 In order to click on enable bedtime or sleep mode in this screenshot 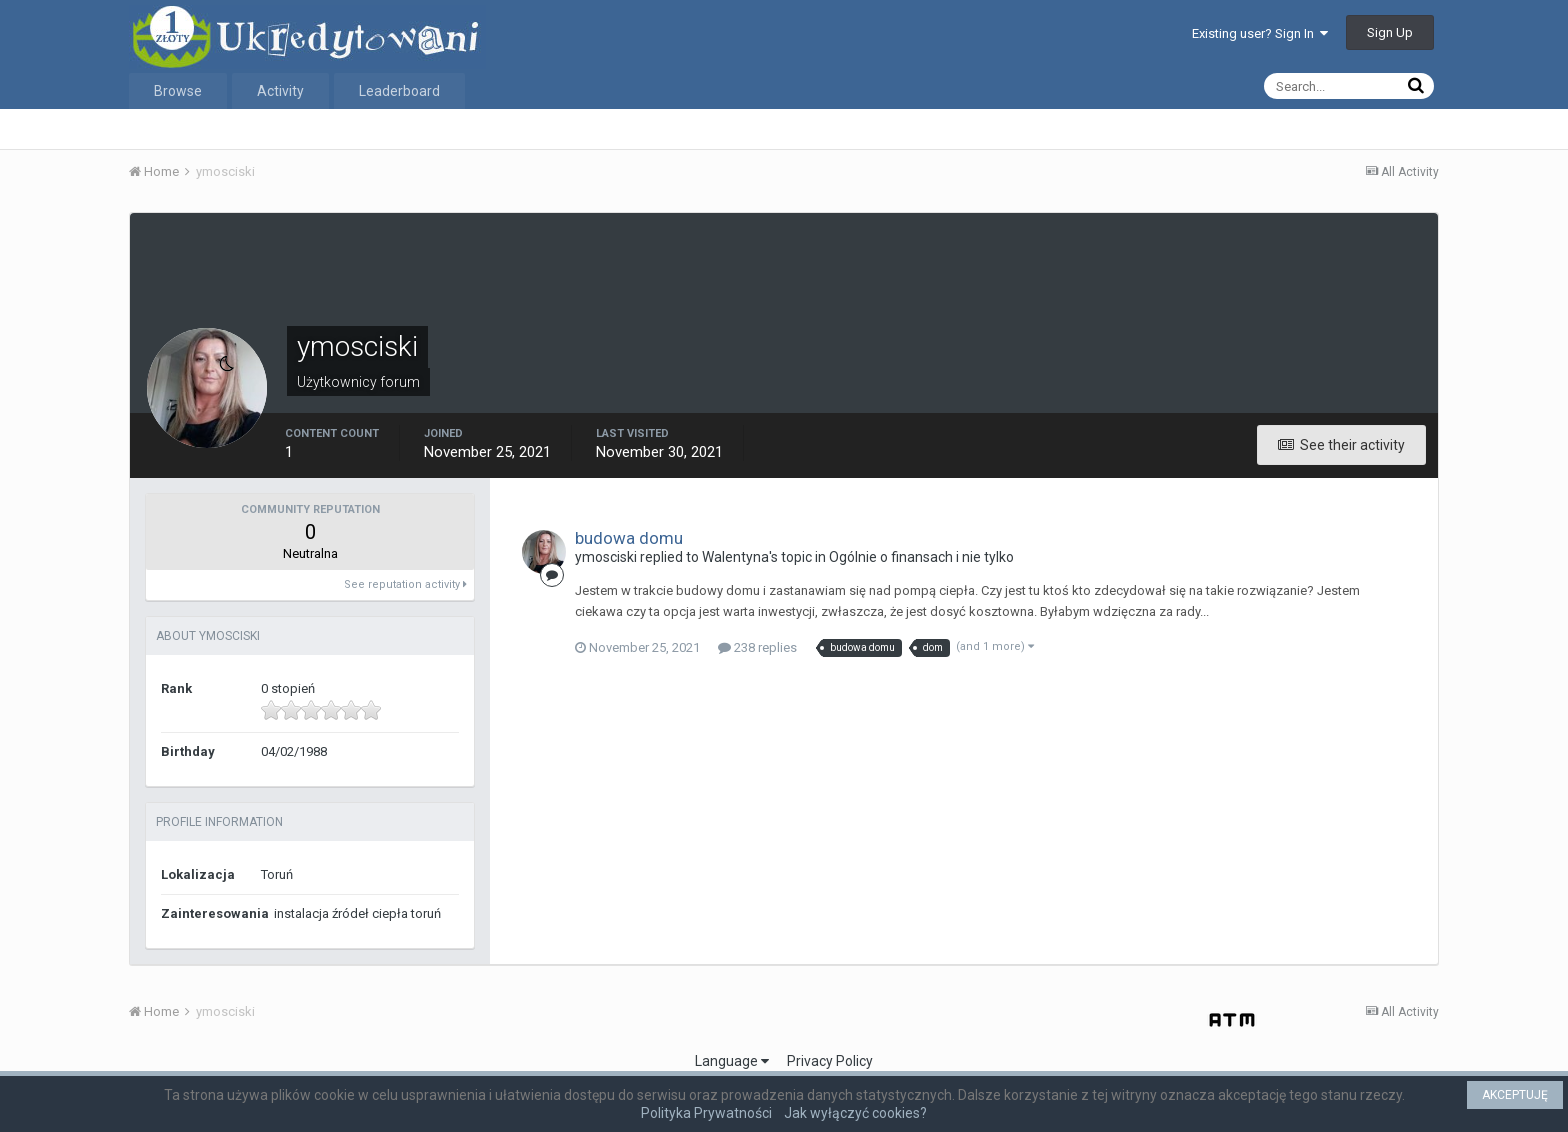, I will do `click(227, 363)`.